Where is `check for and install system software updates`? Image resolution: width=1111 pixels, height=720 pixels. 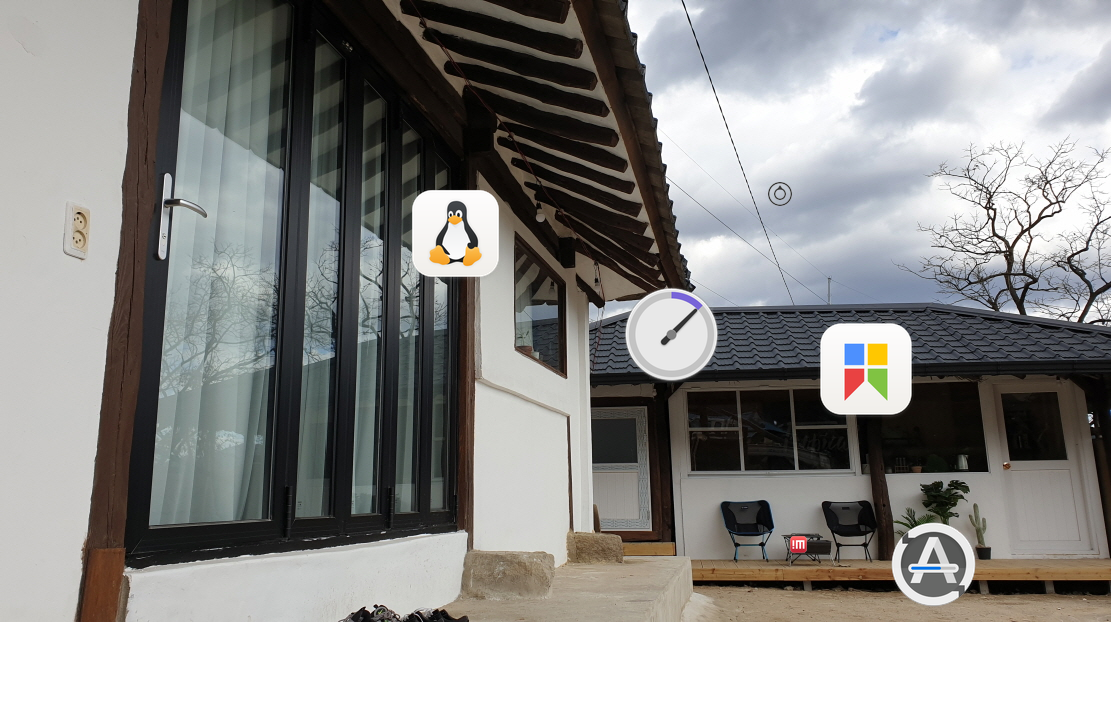 check for and install system software updates is located at coordinates (933, 564).